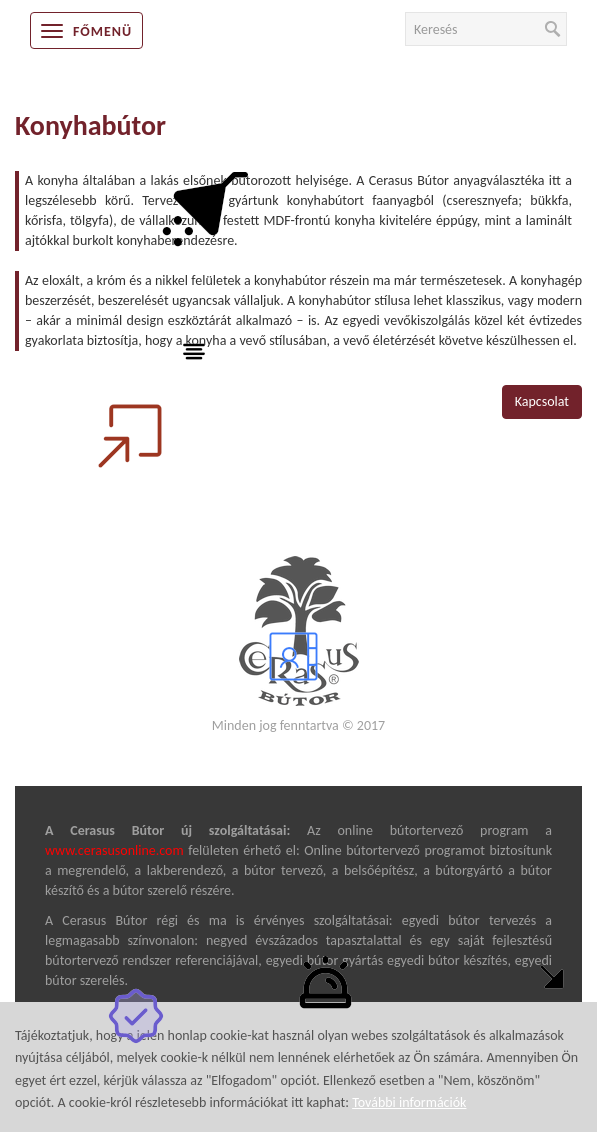  What do you see at coordinates (130, 436) in the screenshot?
I see `import or bring content into a container` at bounding box center [130, 436].